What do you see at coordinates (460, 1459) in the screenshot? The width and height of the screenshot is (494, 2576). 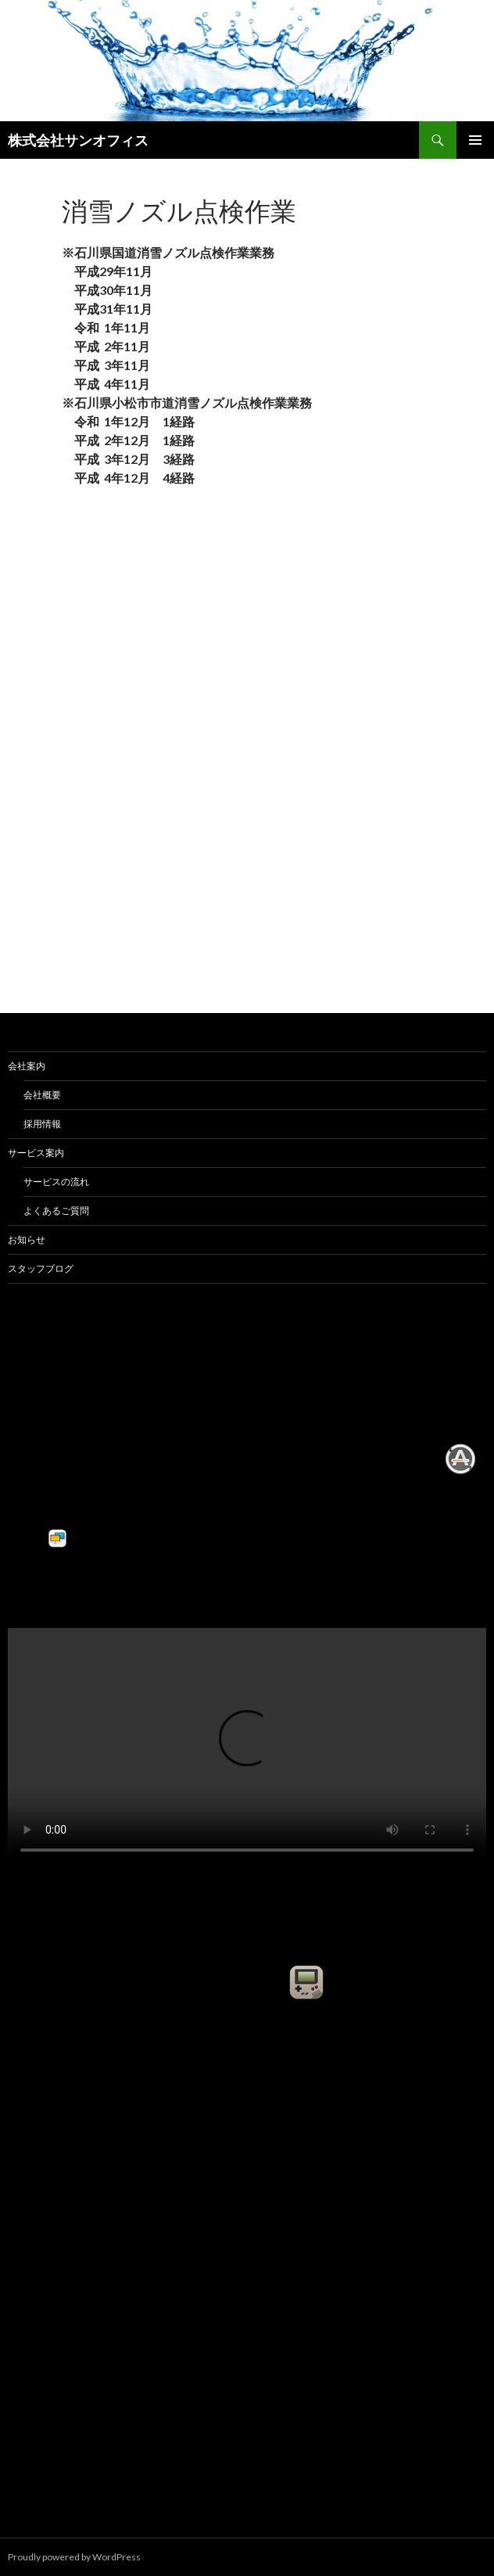 I see `open the software update manager` at bounding box center [460, 1459].